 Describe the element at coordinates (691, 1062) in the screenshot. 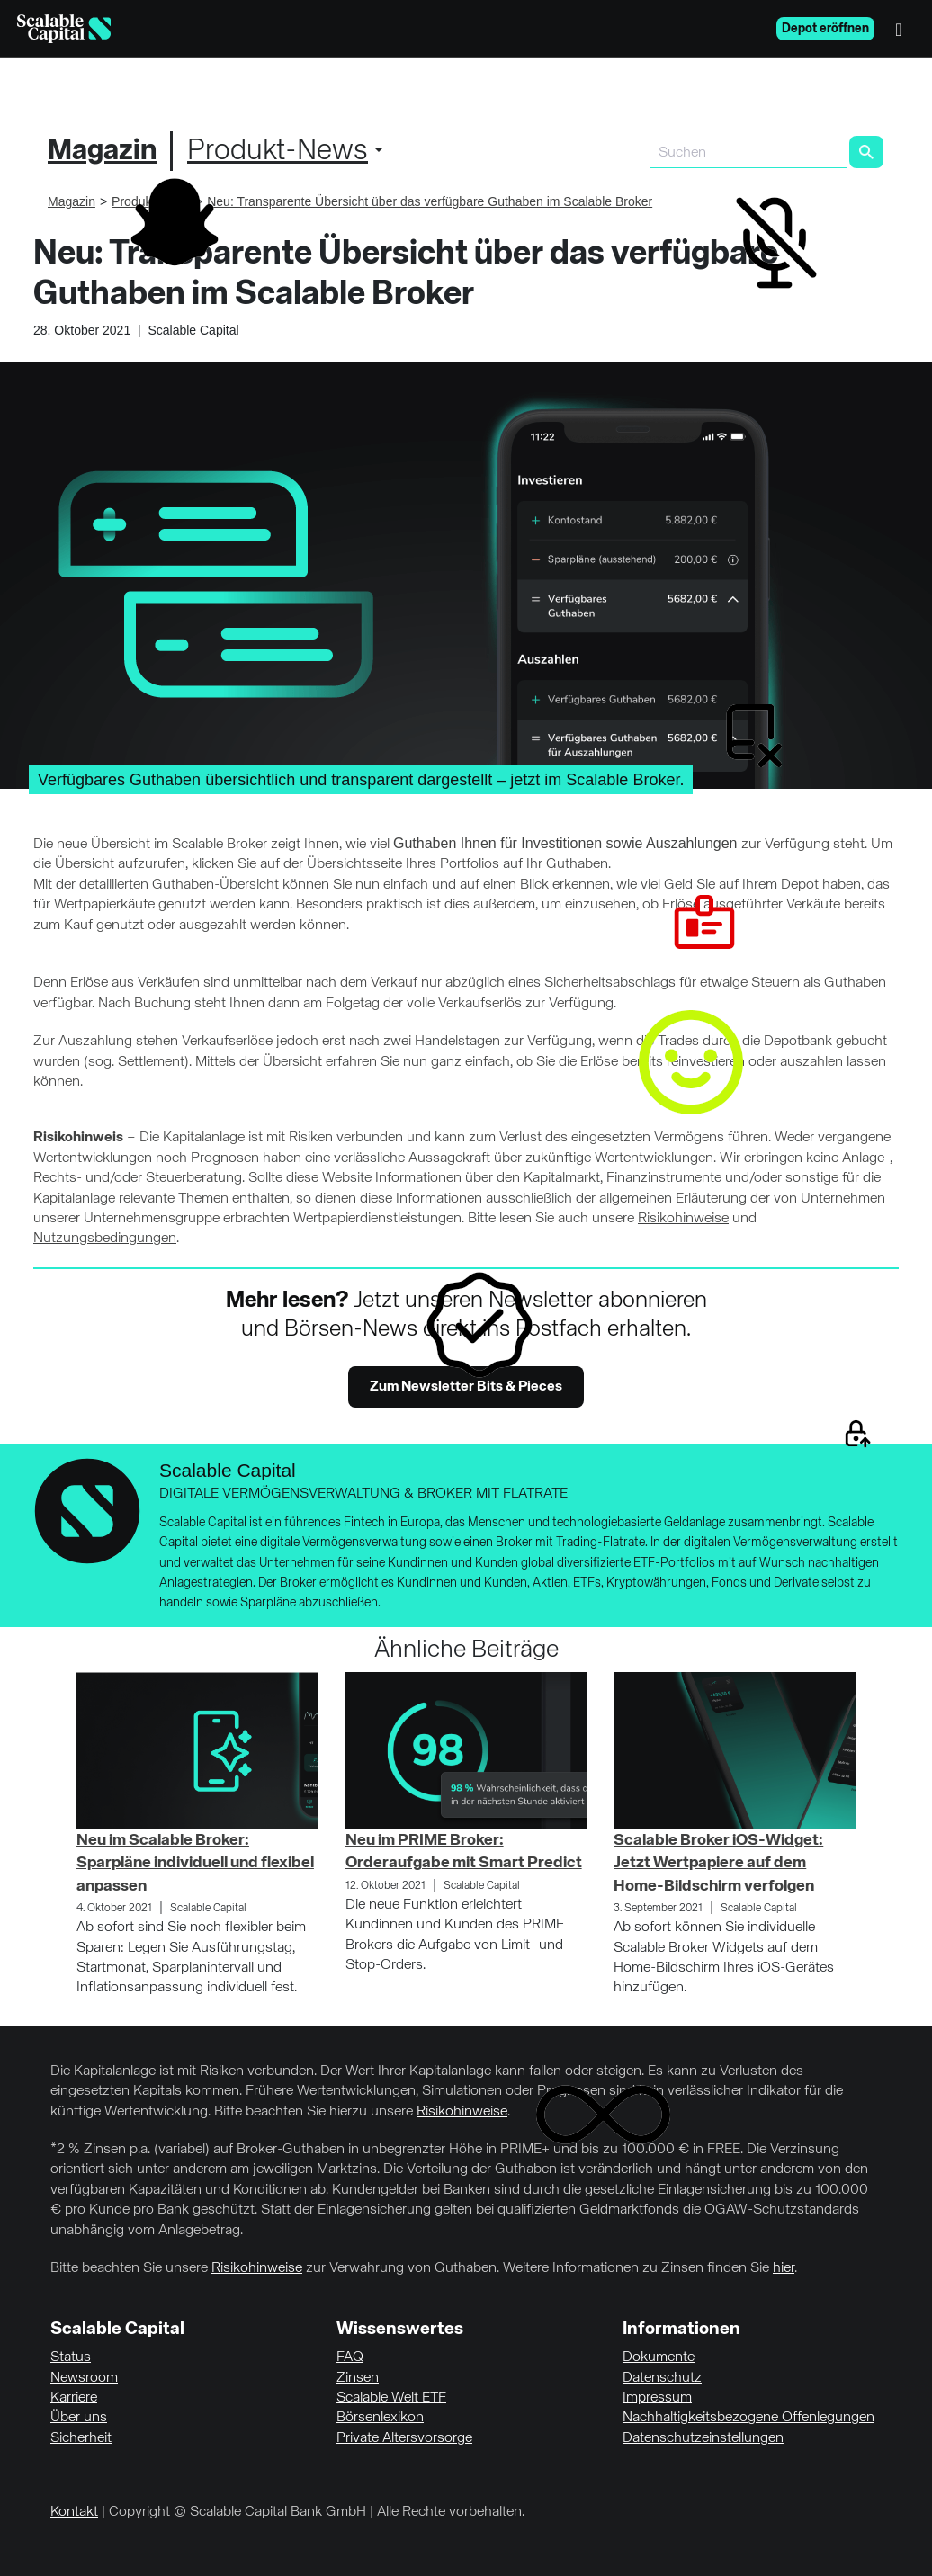

I see `add emoji or reaction to content` at that location.